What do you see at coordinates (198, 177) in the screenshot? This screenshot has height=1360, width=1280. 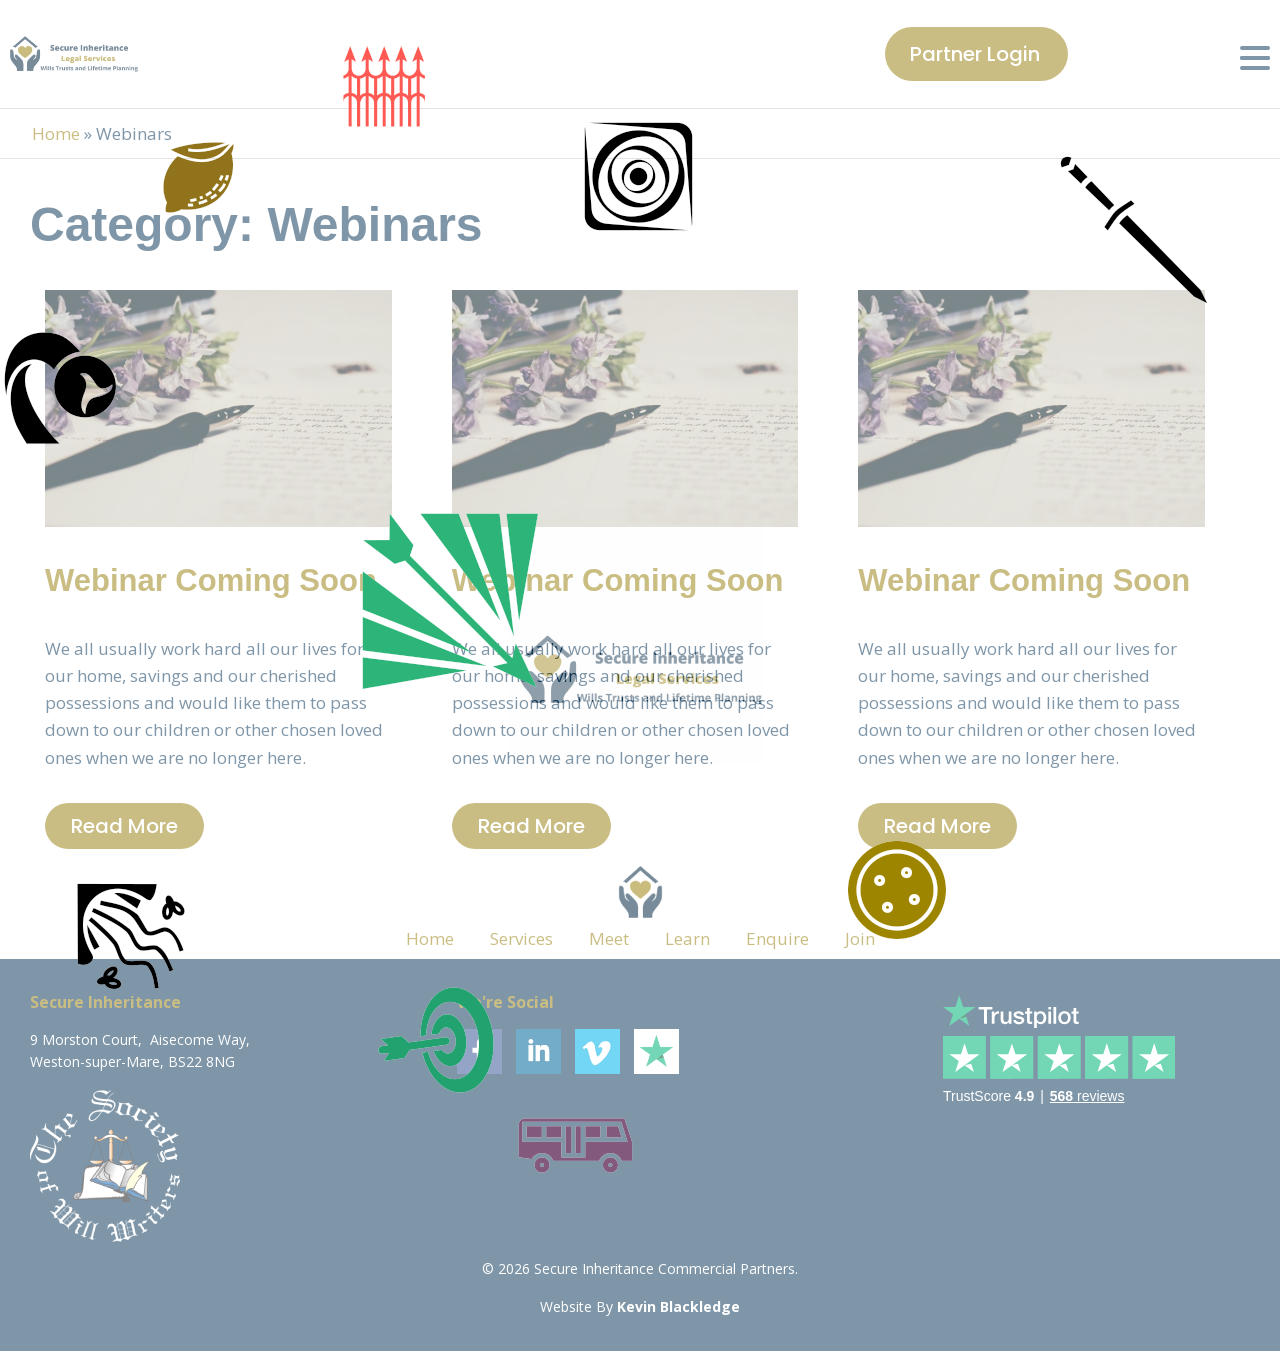 I see `indicates a citrus or lemon-flavored item` at bounding box center [198, 177].